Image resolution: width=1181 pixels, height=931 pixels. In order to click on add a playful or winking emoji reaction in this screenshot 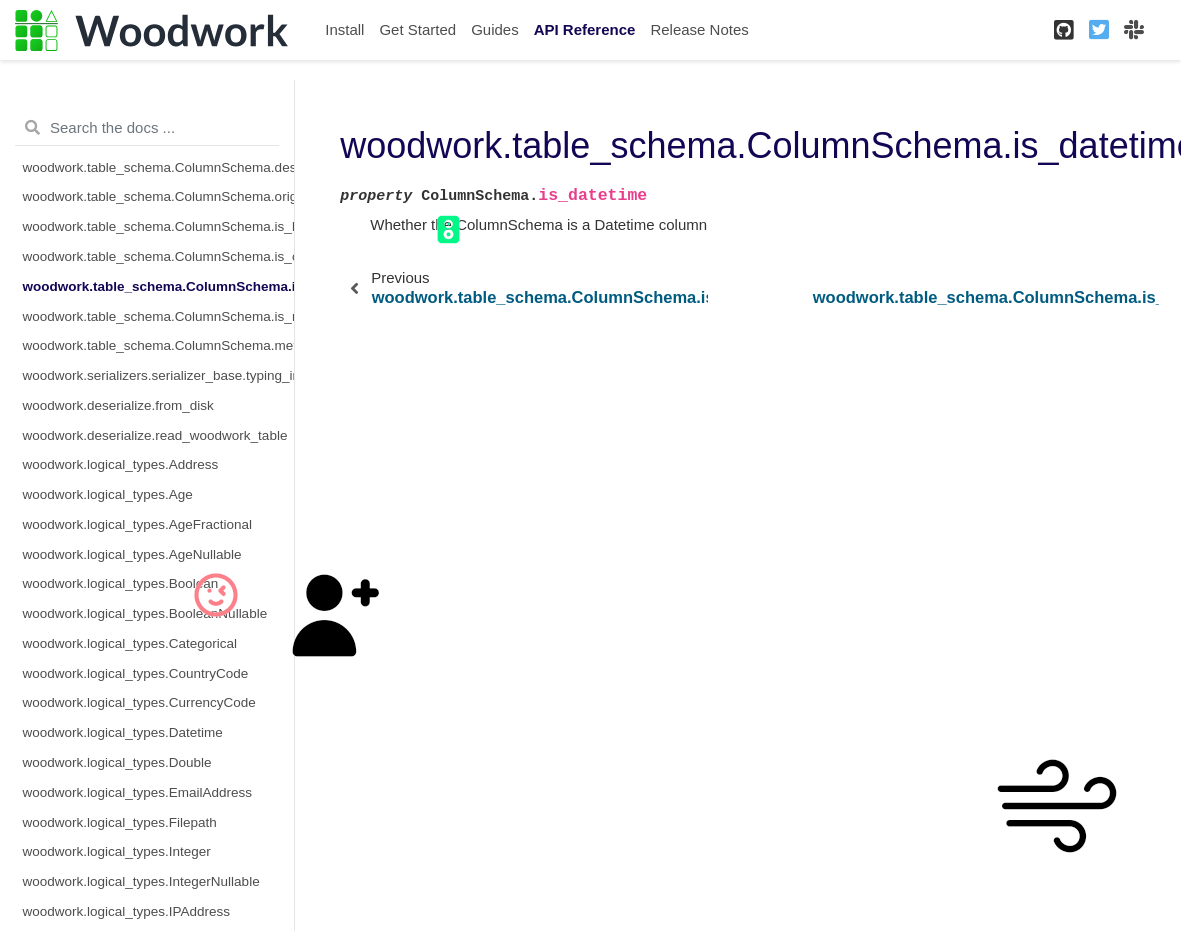, I will do `click(216, 595)`.